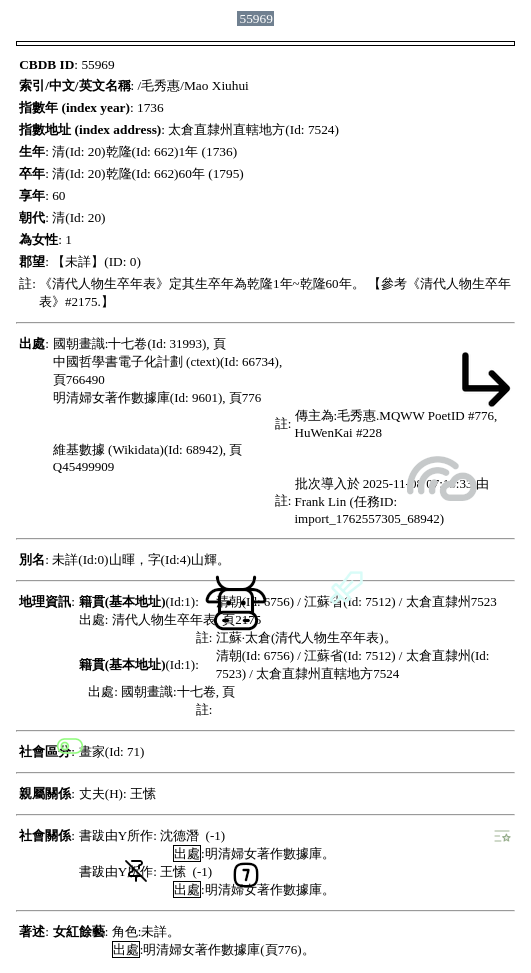  Describe the element at coordinates (136, 871) in the screenshot. I see `unpin an item from its current location` at that location.